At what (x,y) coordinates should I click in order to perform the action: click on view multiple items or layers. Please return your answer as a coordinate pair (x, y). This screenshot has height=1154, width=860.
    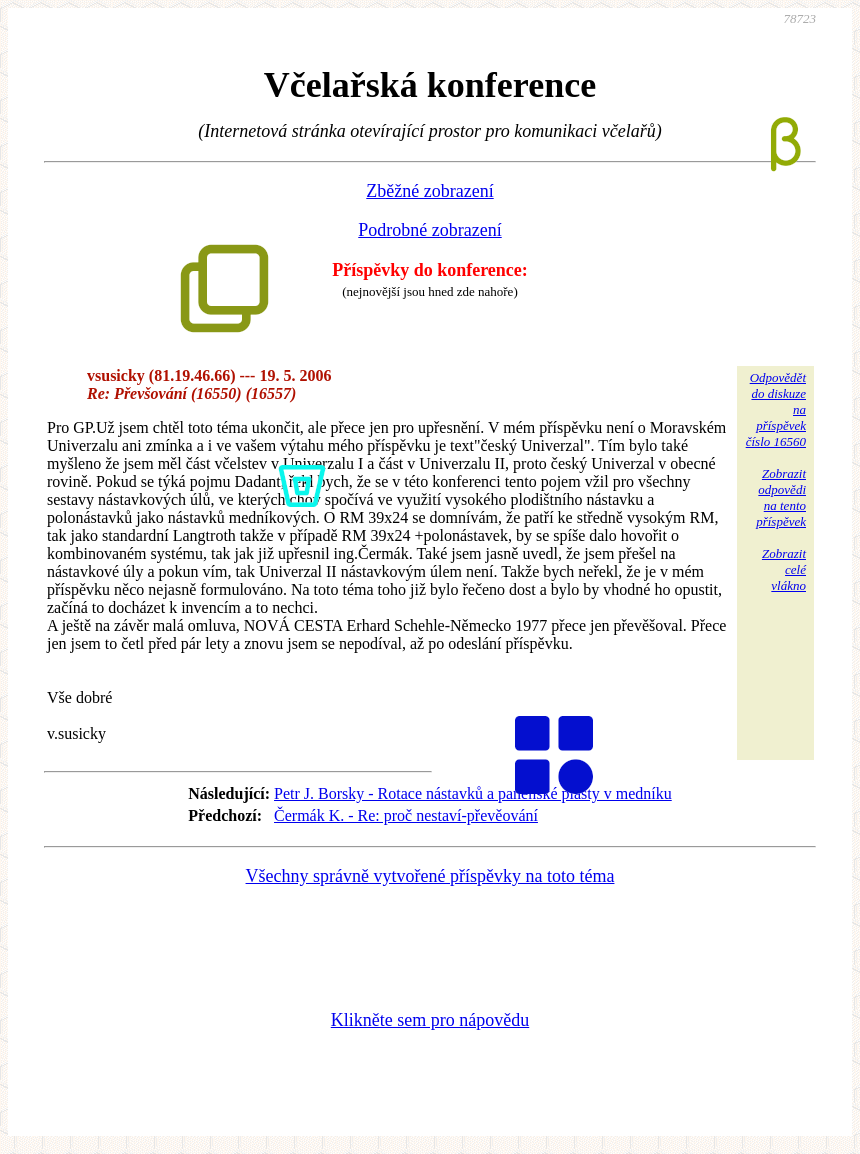
    Looking at the image, I should click on (224, 288).